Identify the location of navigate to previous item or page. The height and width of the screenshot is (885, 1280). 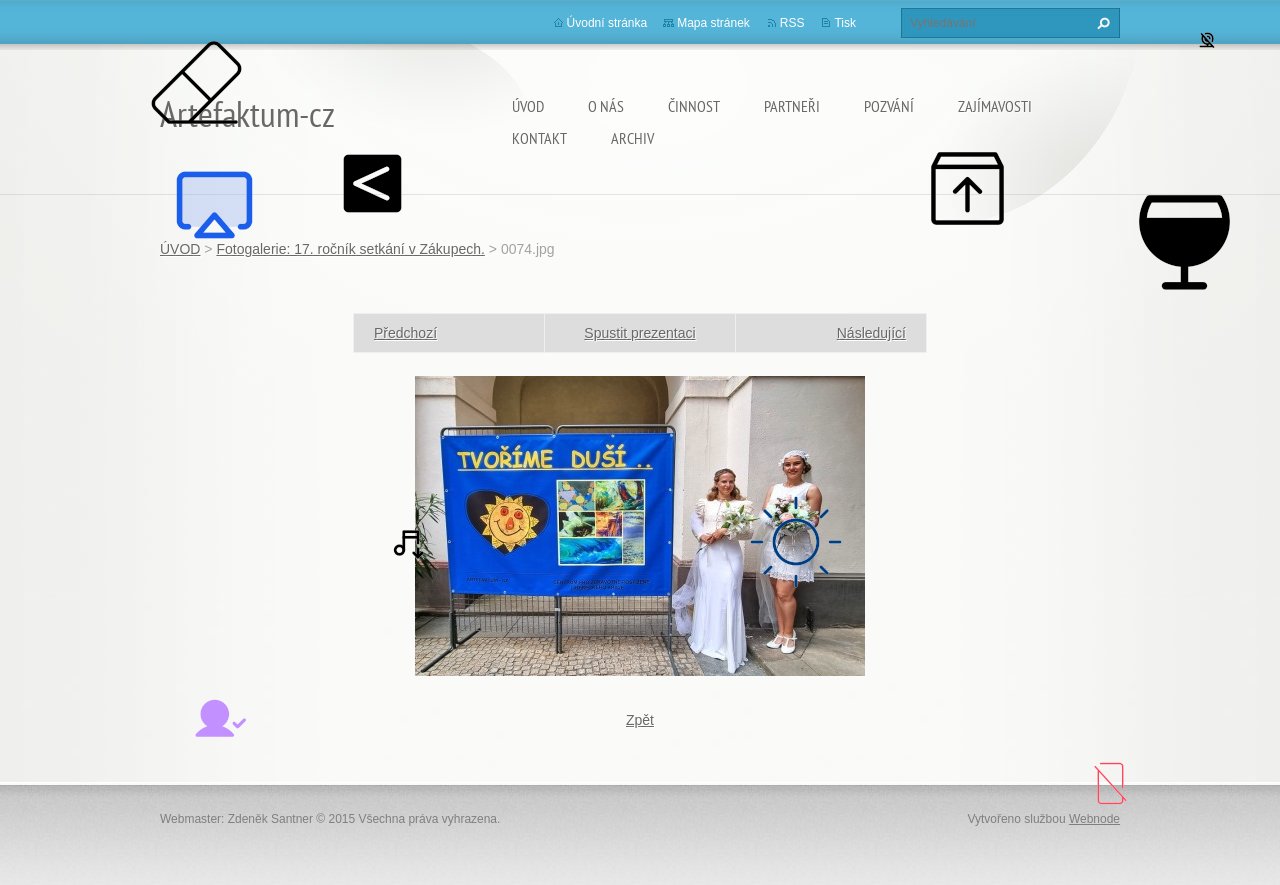
(372, 183).